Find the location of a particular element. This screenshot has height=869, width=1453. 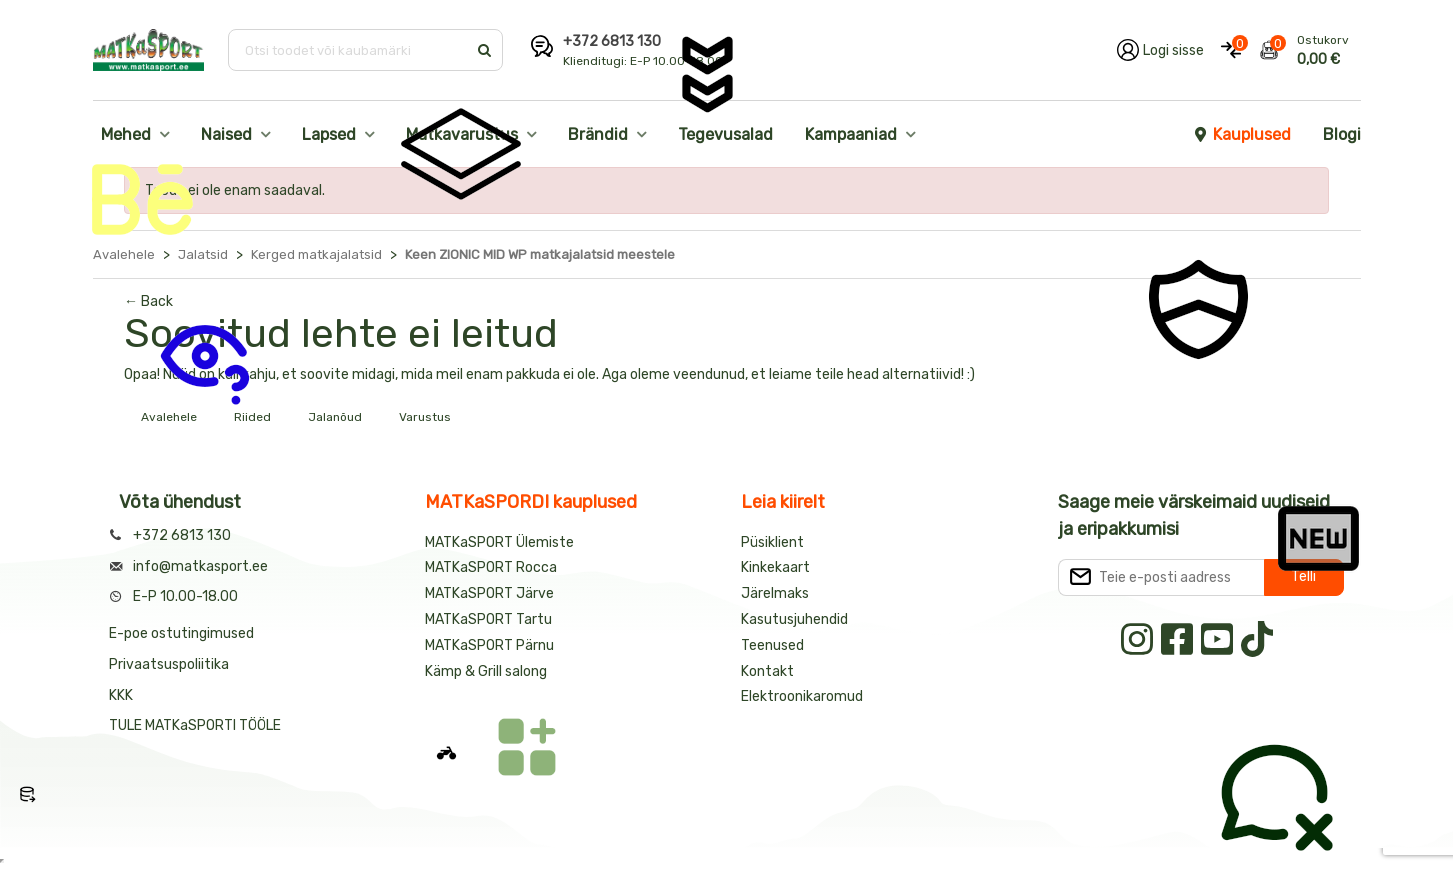

delete a conversation or message is located at coordinates (1274, 792).